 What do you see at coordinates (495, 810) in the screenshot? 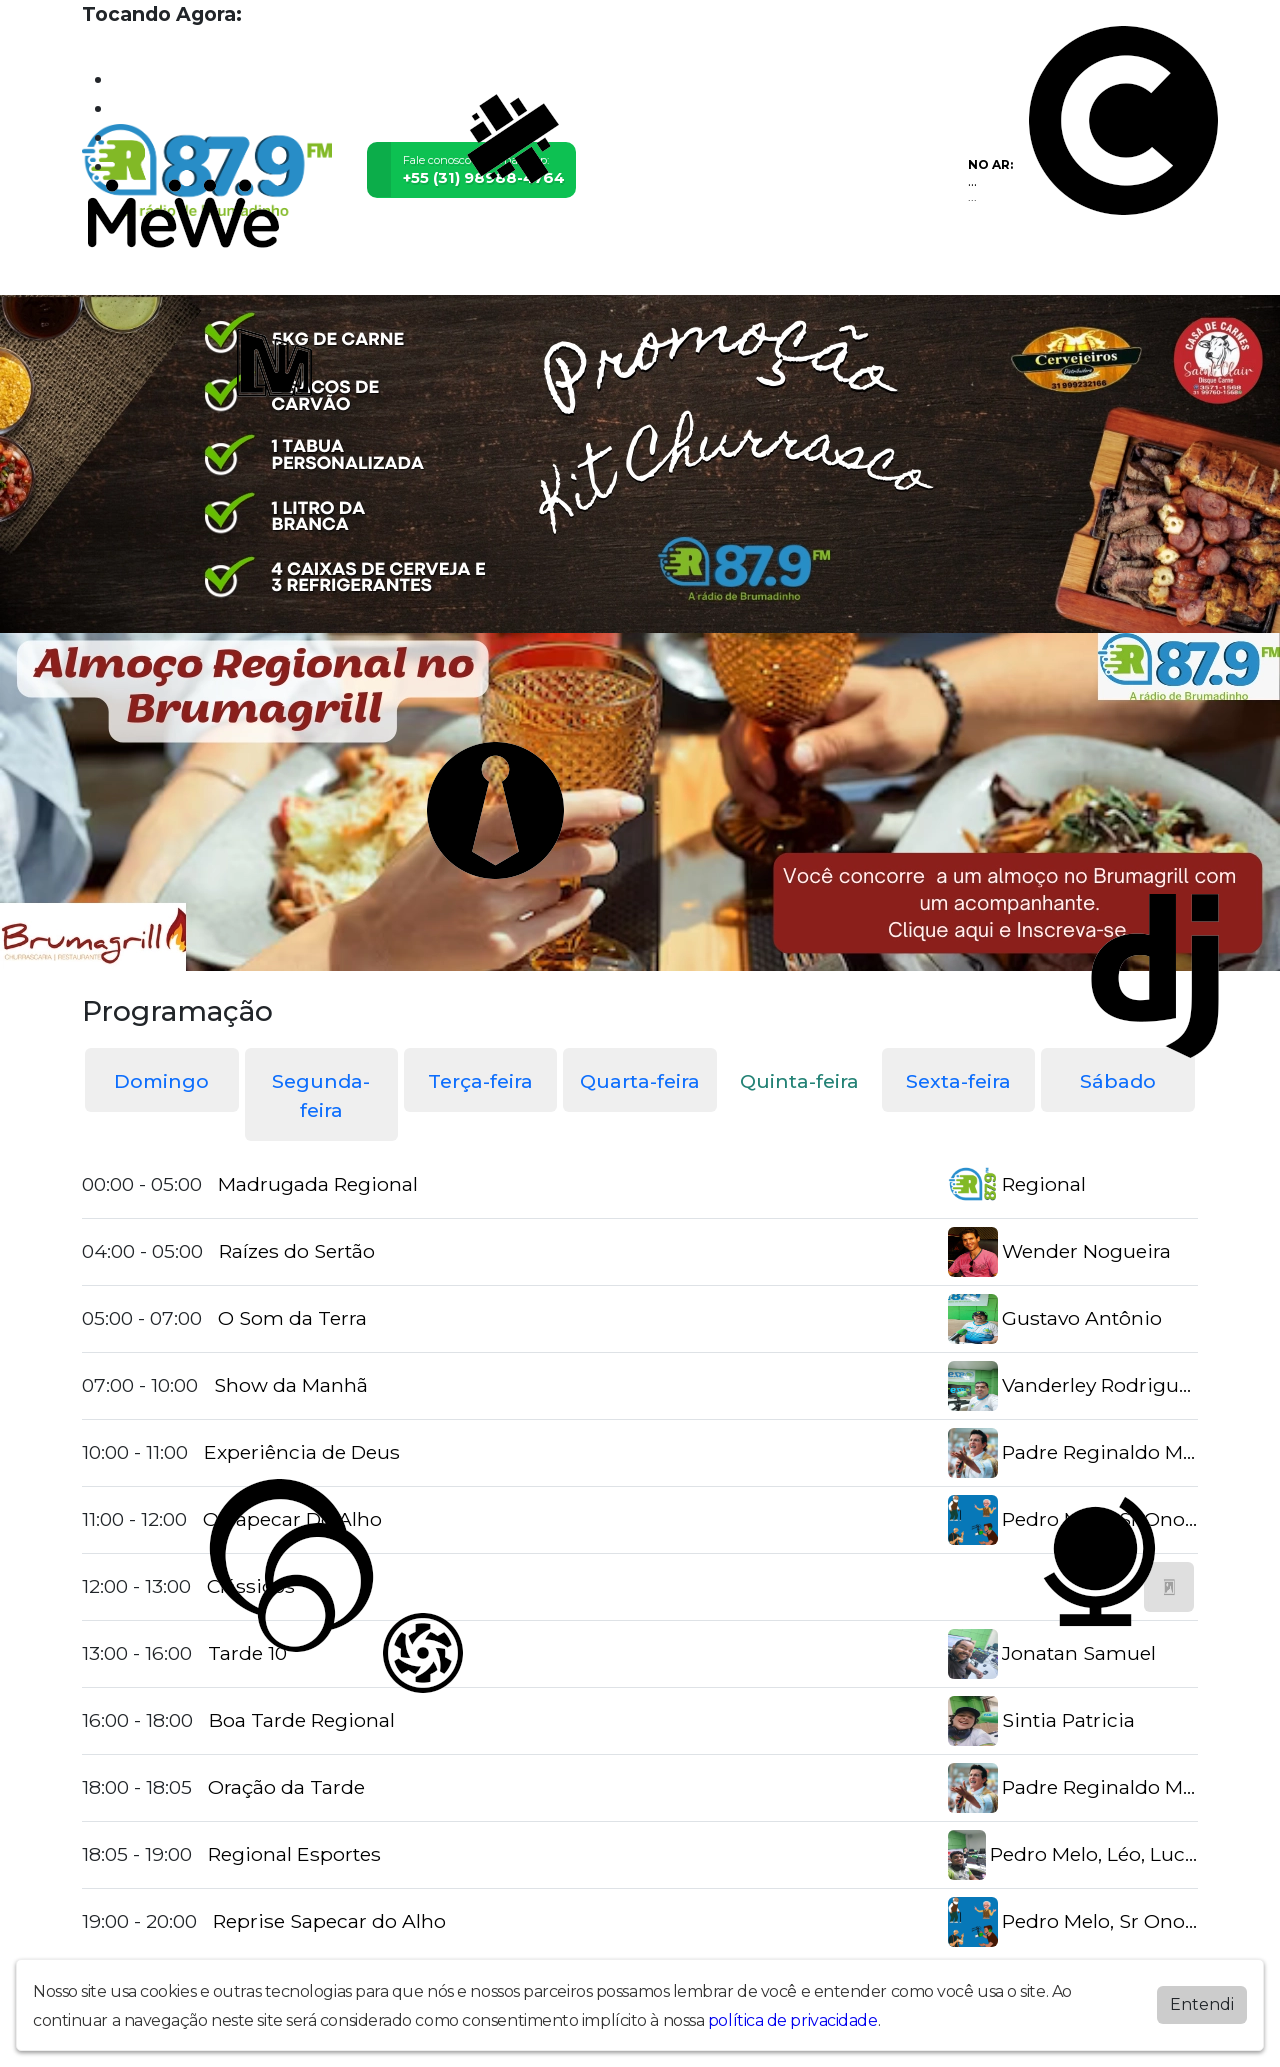
I see `mainwp logo` at bounding box center [495, 810].